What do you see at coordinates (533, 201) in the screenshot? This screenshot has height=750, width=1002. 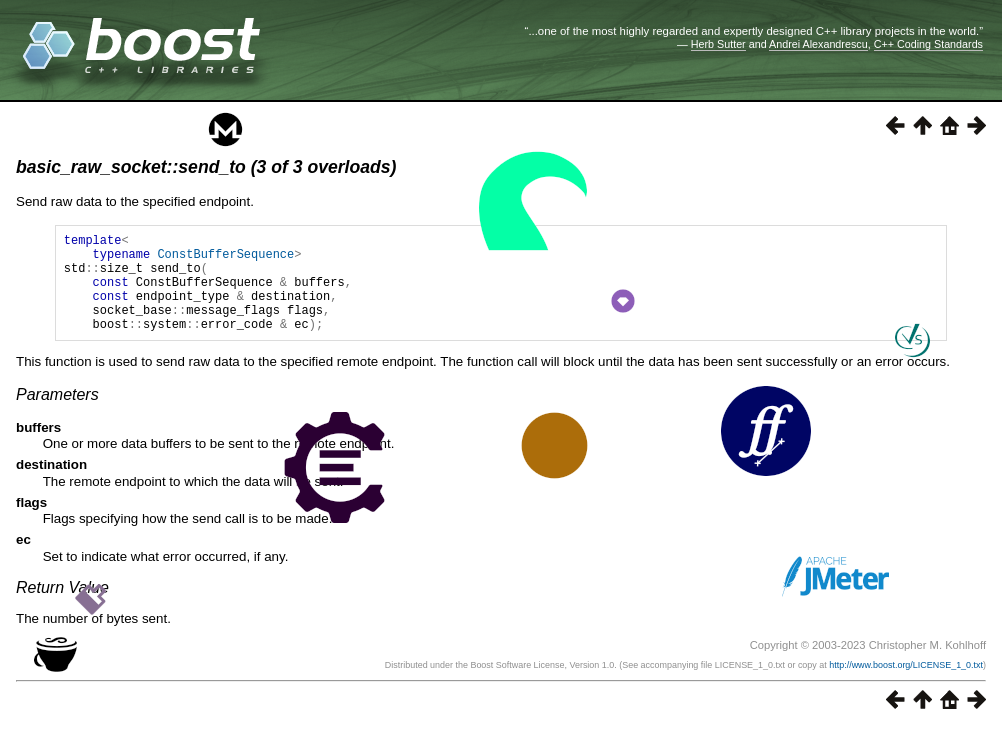 I see `open OctoPrint 3D printer management interface` at bounding box center [533, 201].